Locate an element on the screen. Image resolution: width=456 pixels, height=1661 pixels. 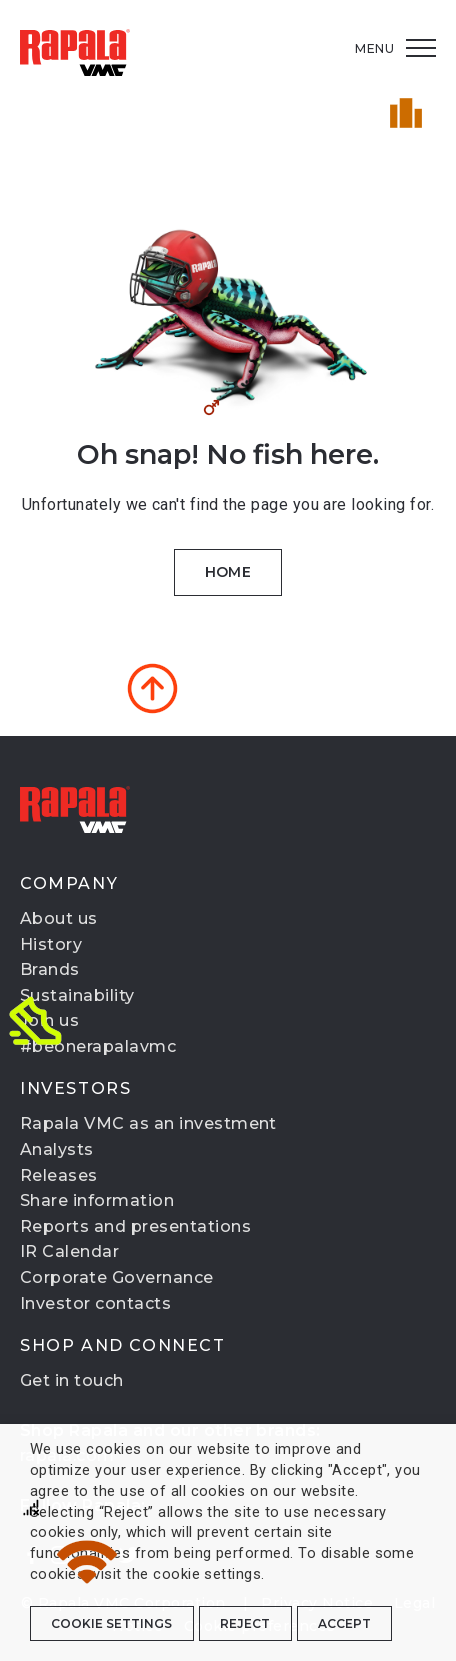
no cellular signal available is located at coordinates (31, 1508).